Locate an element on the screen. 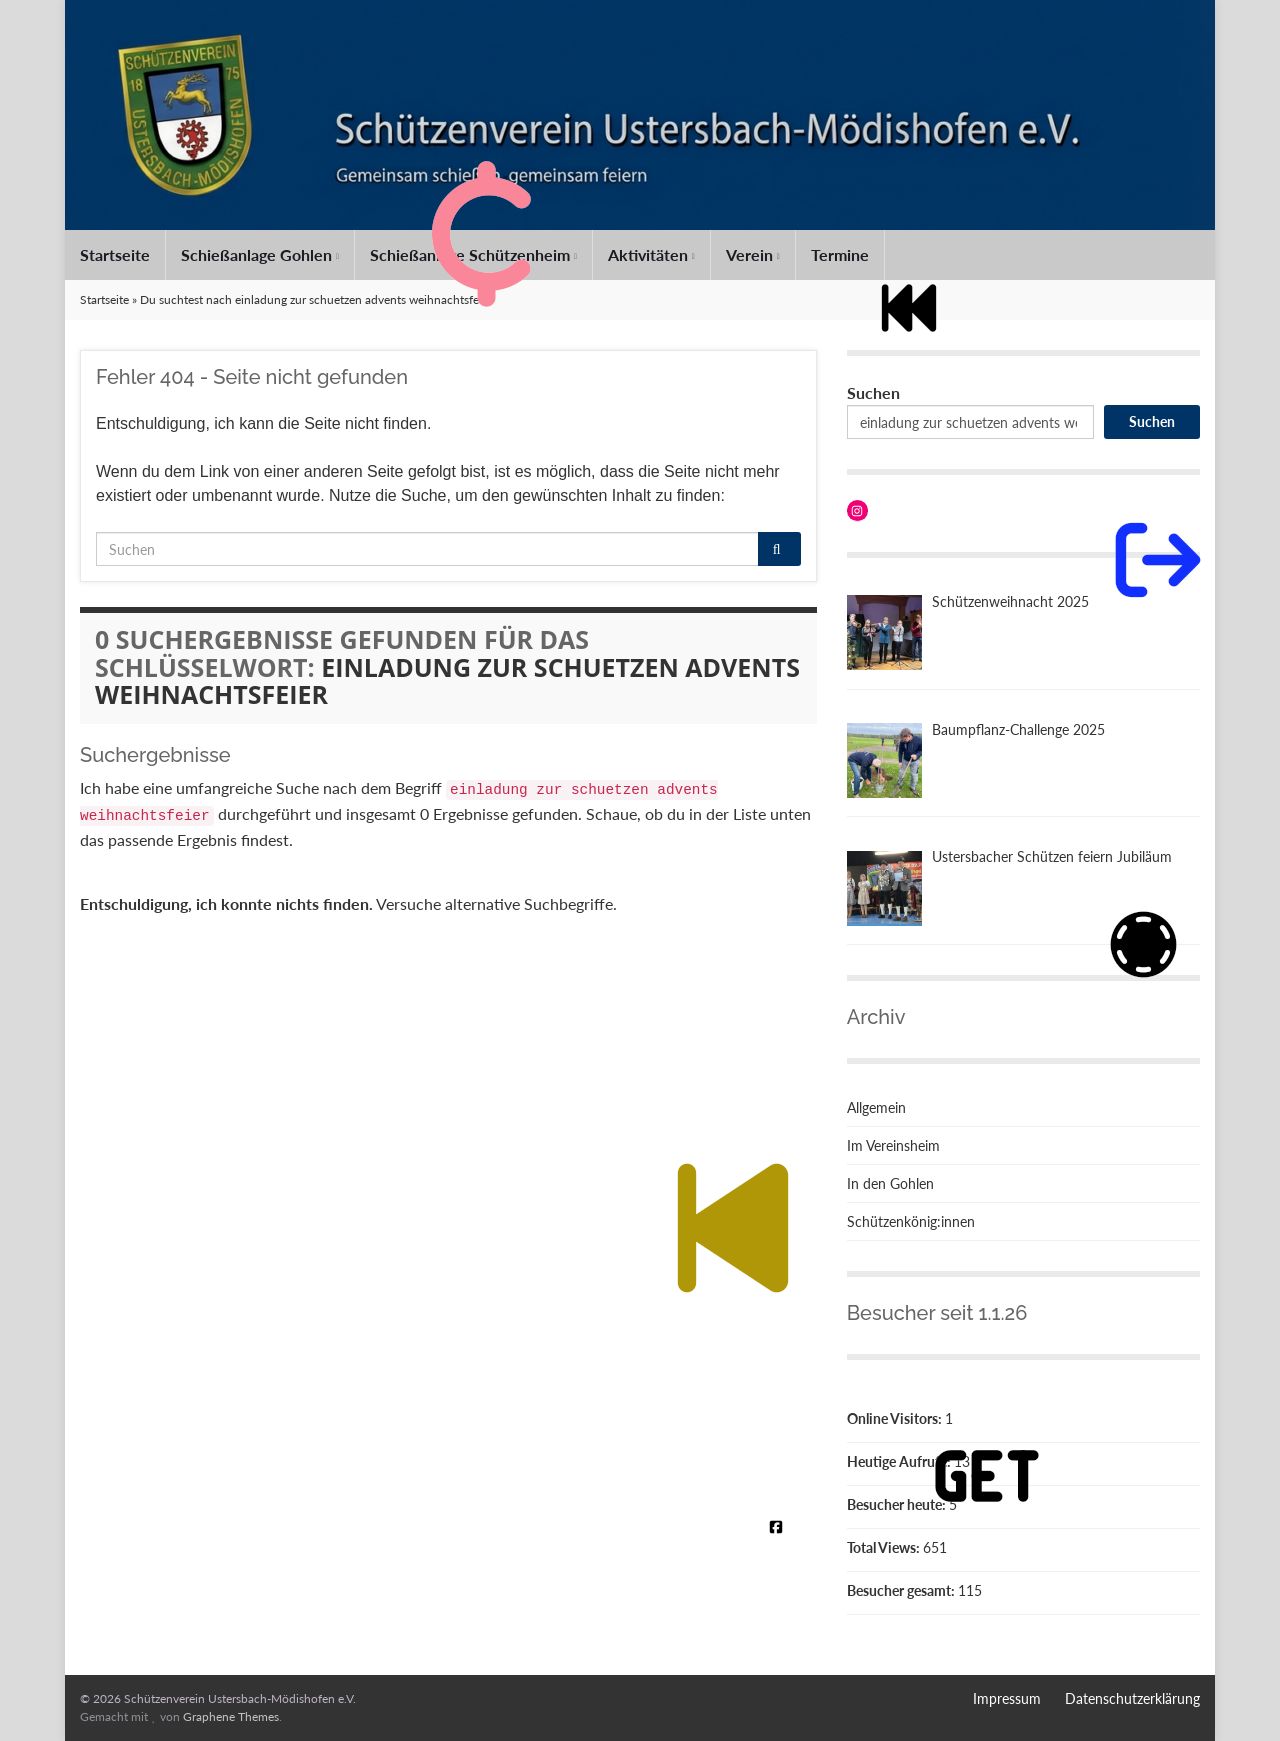  log out of your account is located at coordinates (1158, 560).